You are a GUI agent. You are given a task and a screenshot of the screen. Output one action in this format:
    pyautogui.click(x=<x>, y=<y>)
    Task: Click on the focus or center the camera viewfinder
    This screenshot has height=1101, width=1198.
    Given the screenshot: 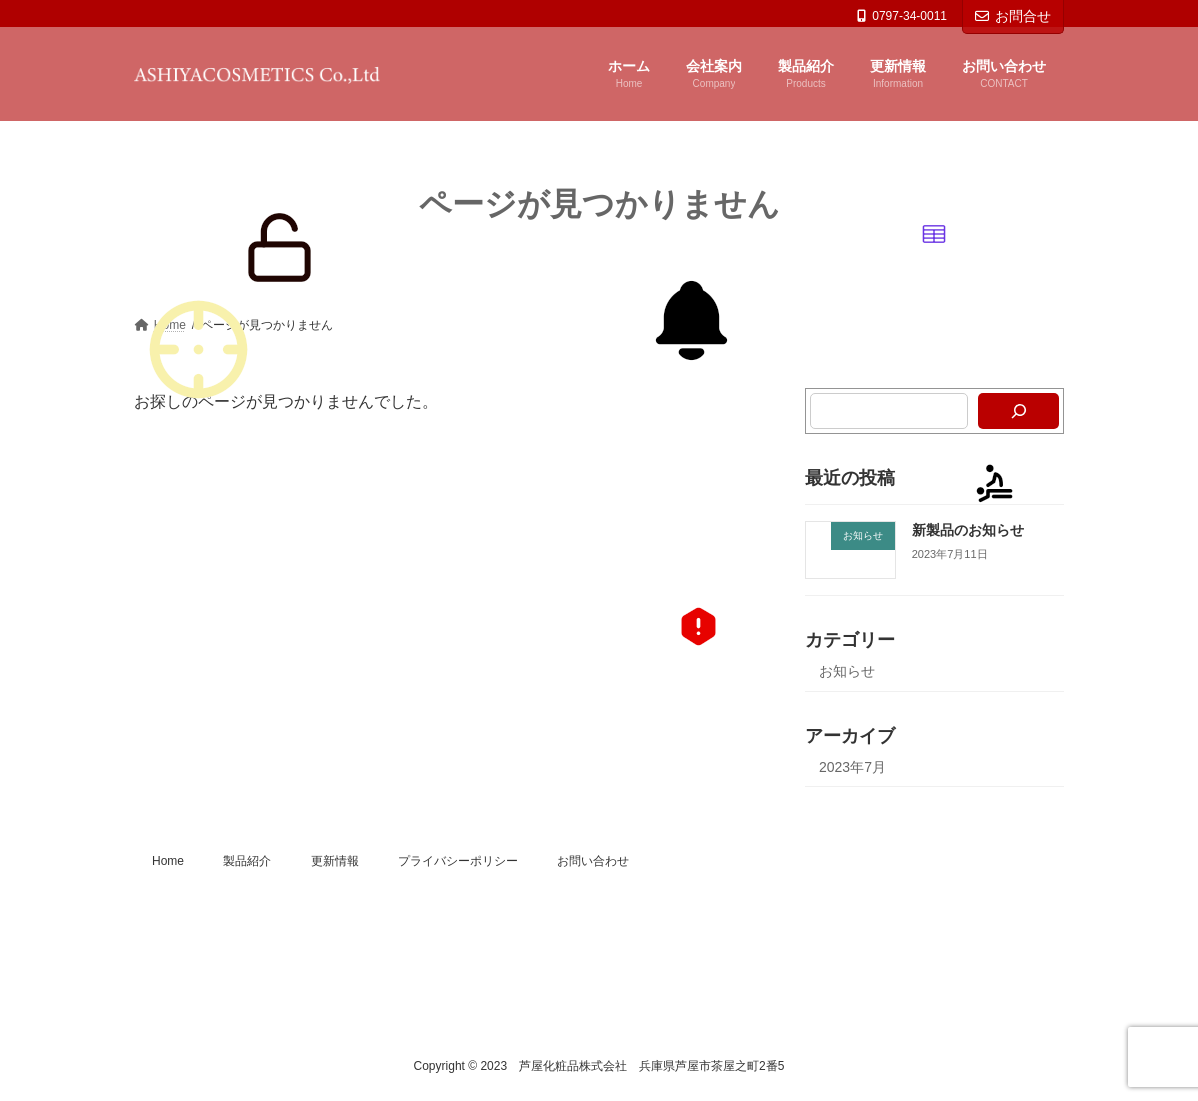 What is the action you would take?
    pyautogui.click(x=198, y=349)
    